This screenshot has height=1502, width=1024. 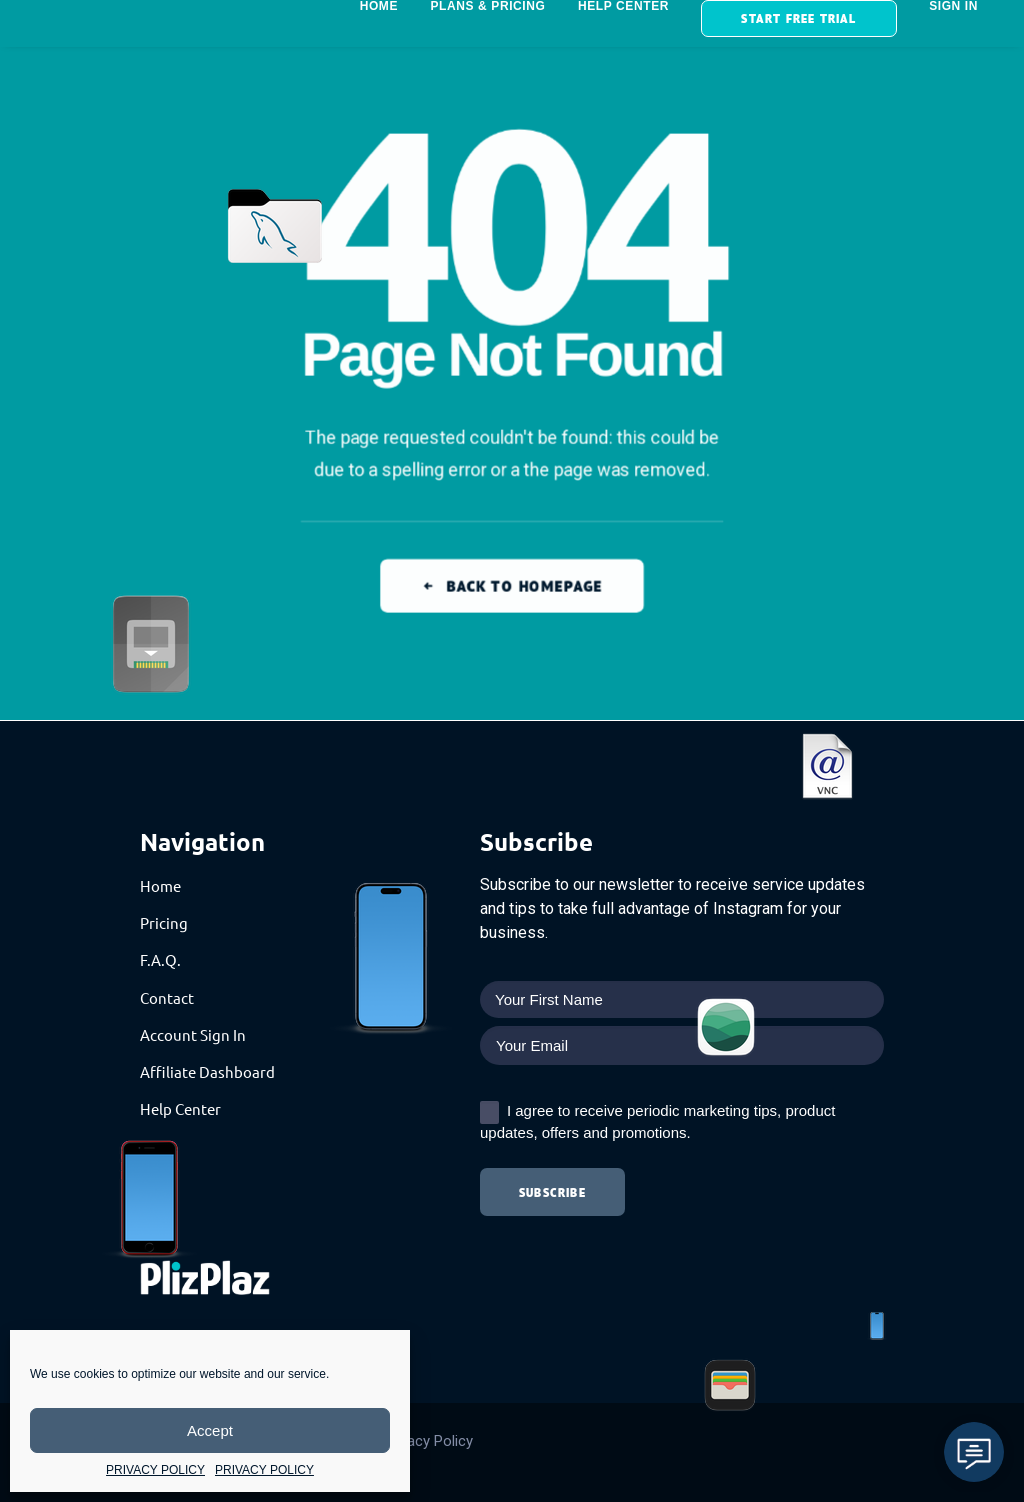 What do you see at coordinates (726, 1027) in the screenshot?
I see `open Flow app for focus or productivity sessions` at bounding box center [726, 1027].